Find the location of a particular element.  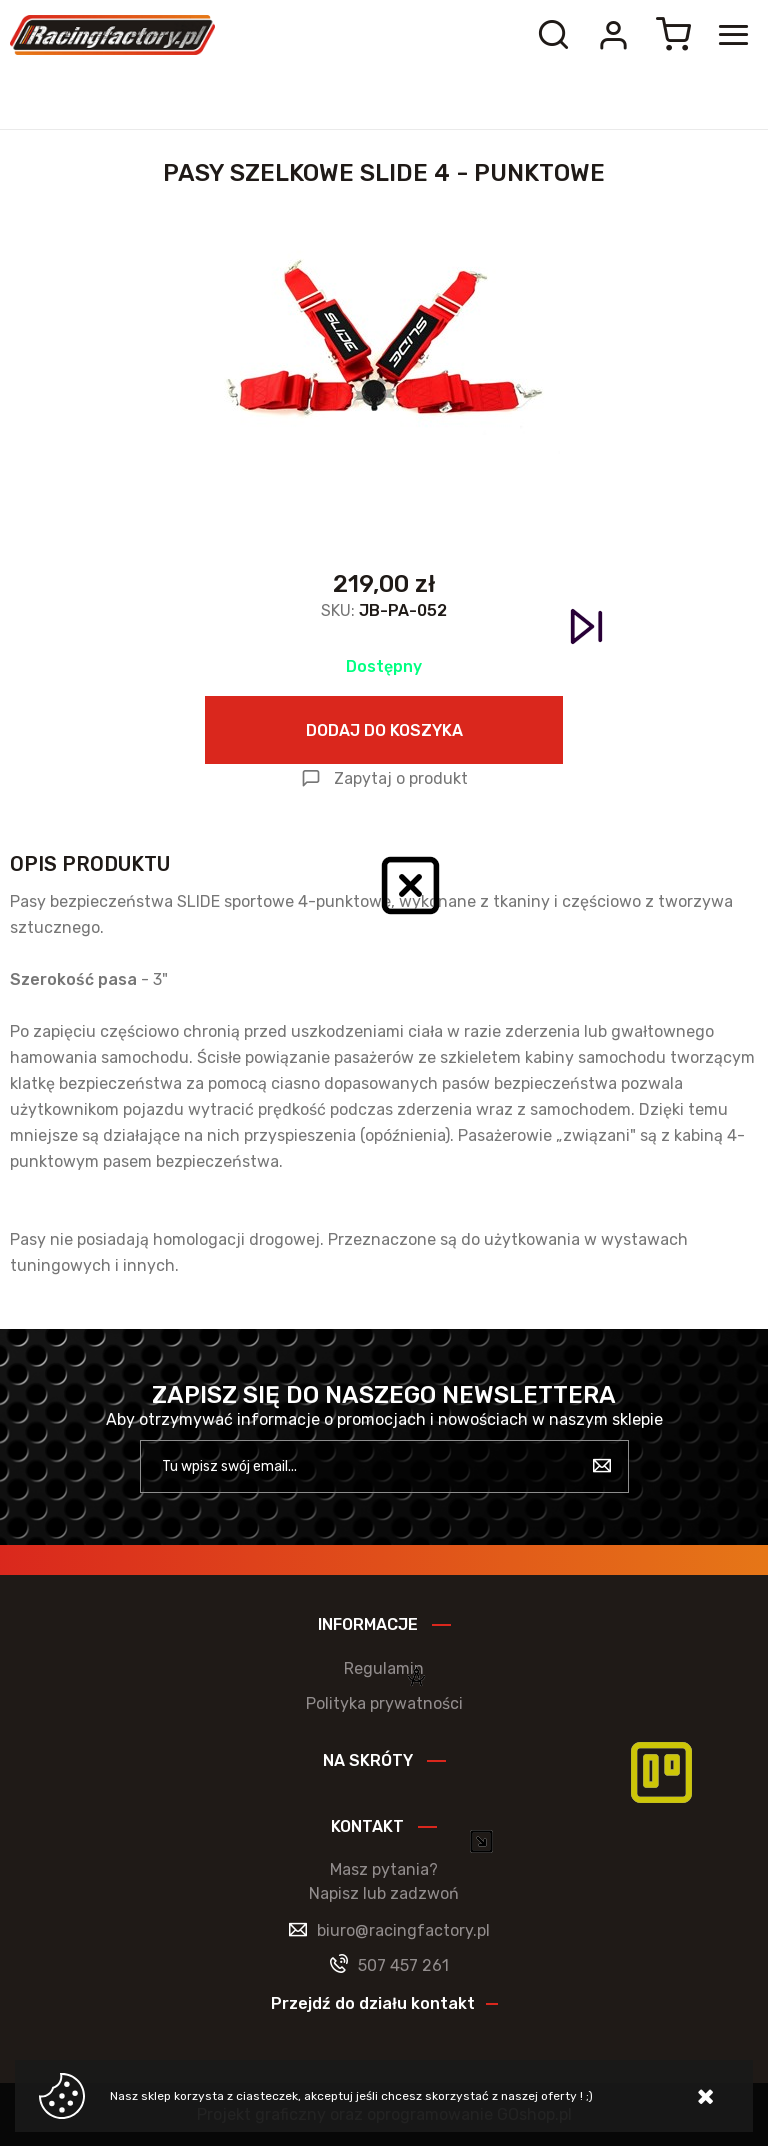

navigate to the bottom-right section is located at coordinates (481, 1841).